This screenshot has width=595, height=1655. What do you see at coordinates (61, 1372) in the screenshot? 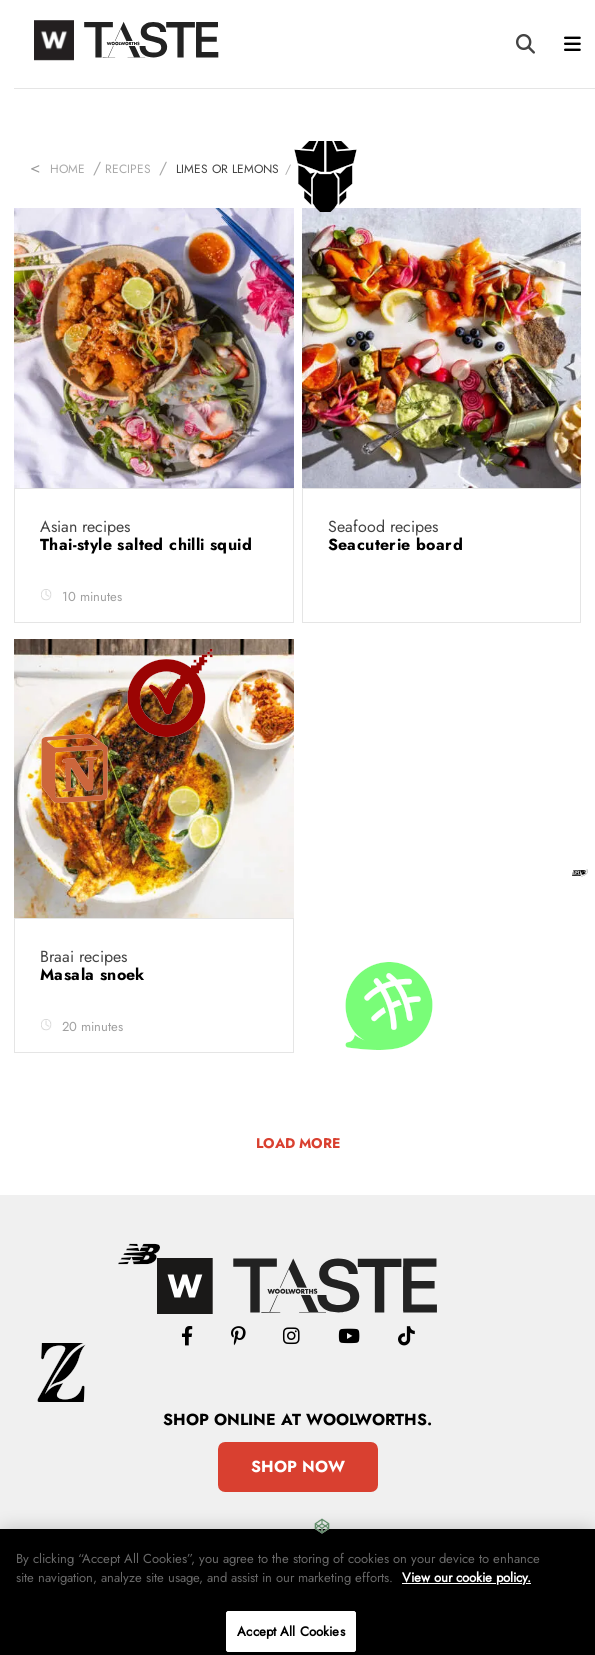
I see `open the Zola website or app` at bounding box center [61, 1372].